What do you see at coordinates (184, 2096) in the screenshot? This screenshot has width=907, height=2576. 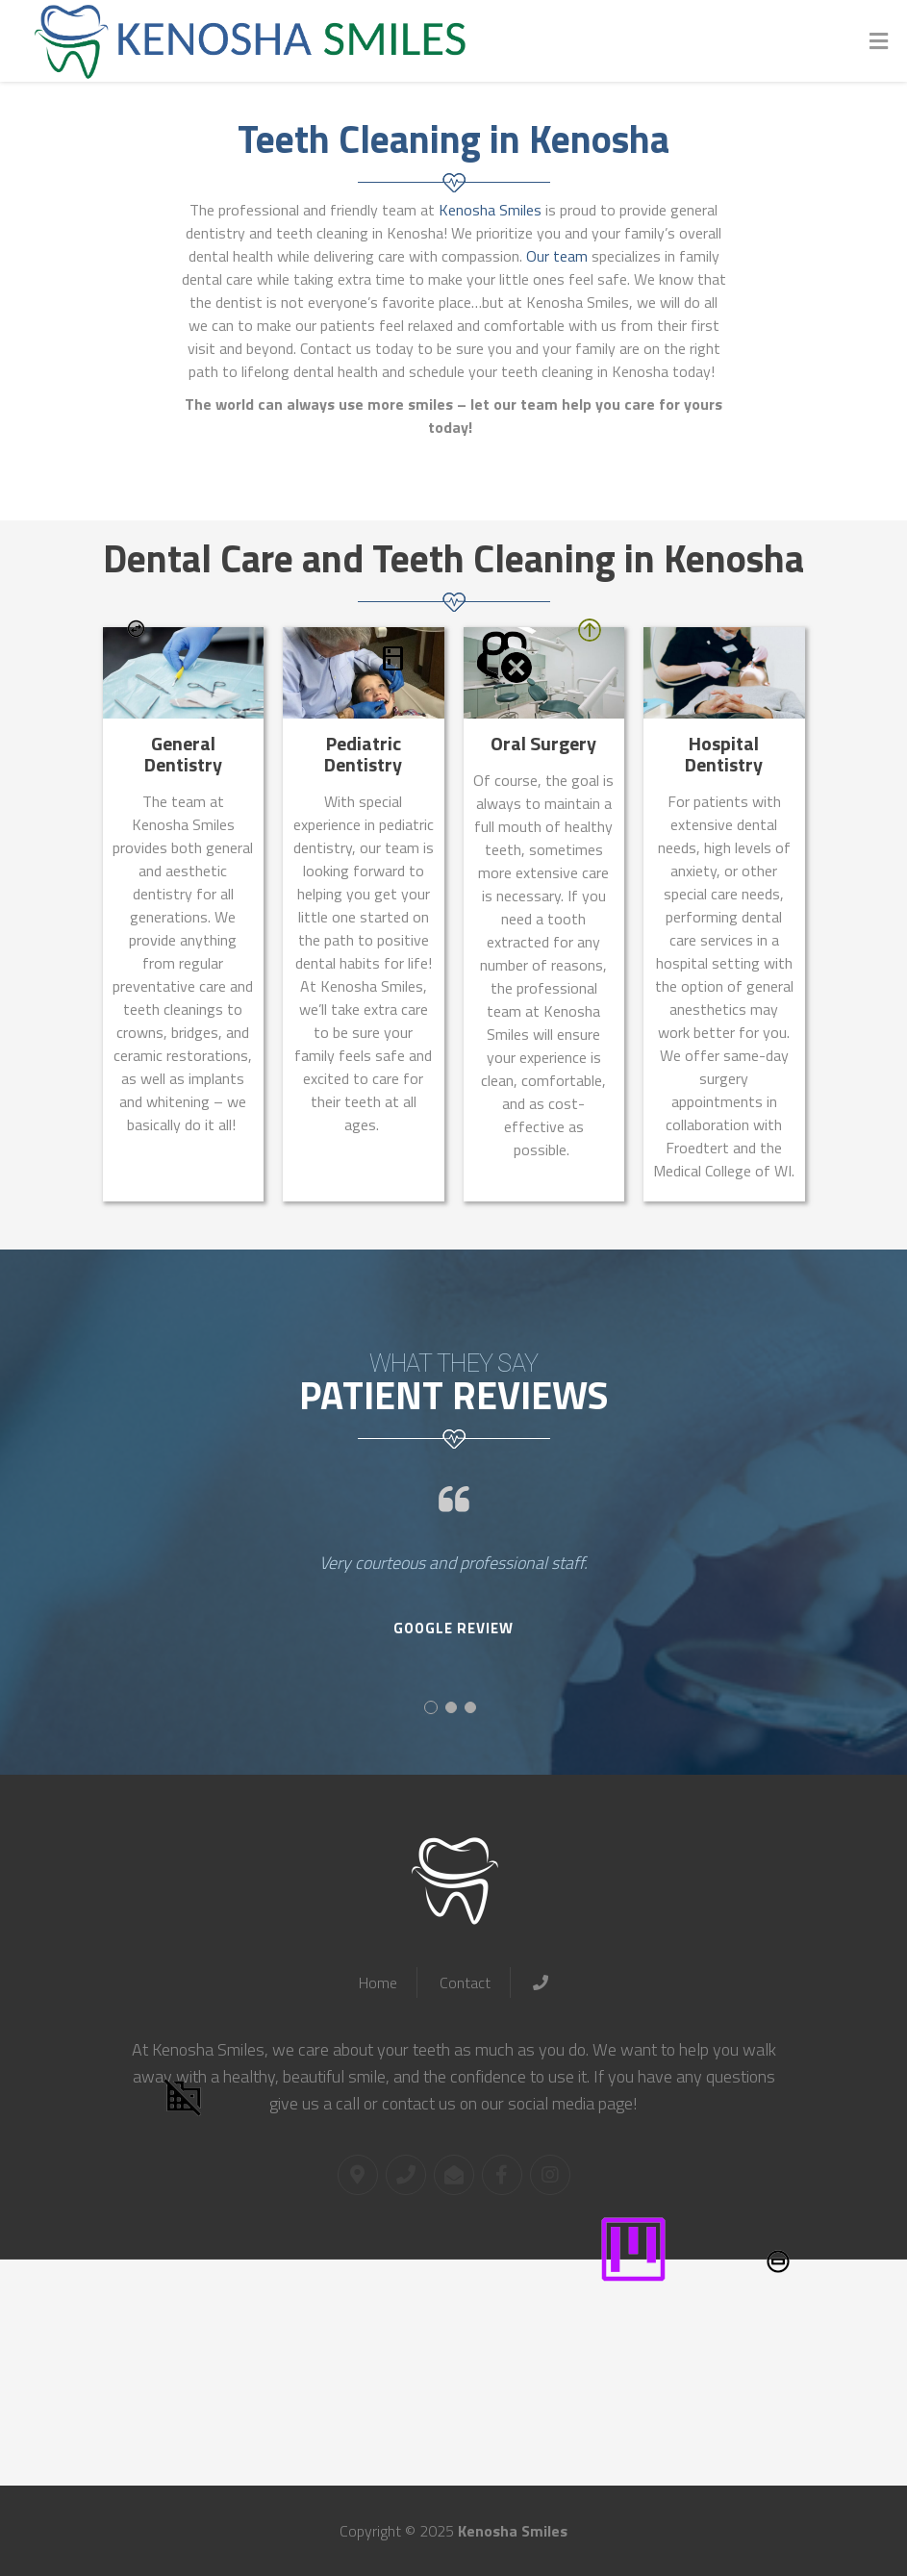 I see `indicates a website or domain is unavailable` at bounding box center [184, 2096].